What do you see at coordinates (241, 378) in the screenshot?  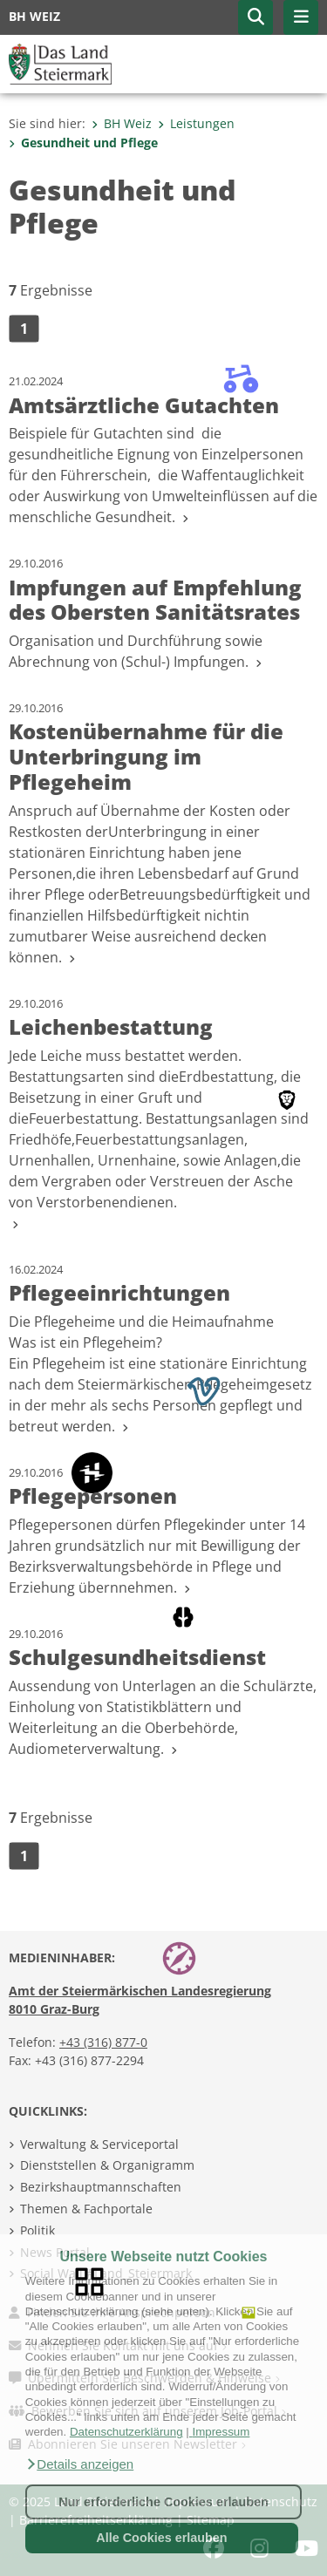 I see `view nearby bike rental stations` at bounding box center [241, 378].